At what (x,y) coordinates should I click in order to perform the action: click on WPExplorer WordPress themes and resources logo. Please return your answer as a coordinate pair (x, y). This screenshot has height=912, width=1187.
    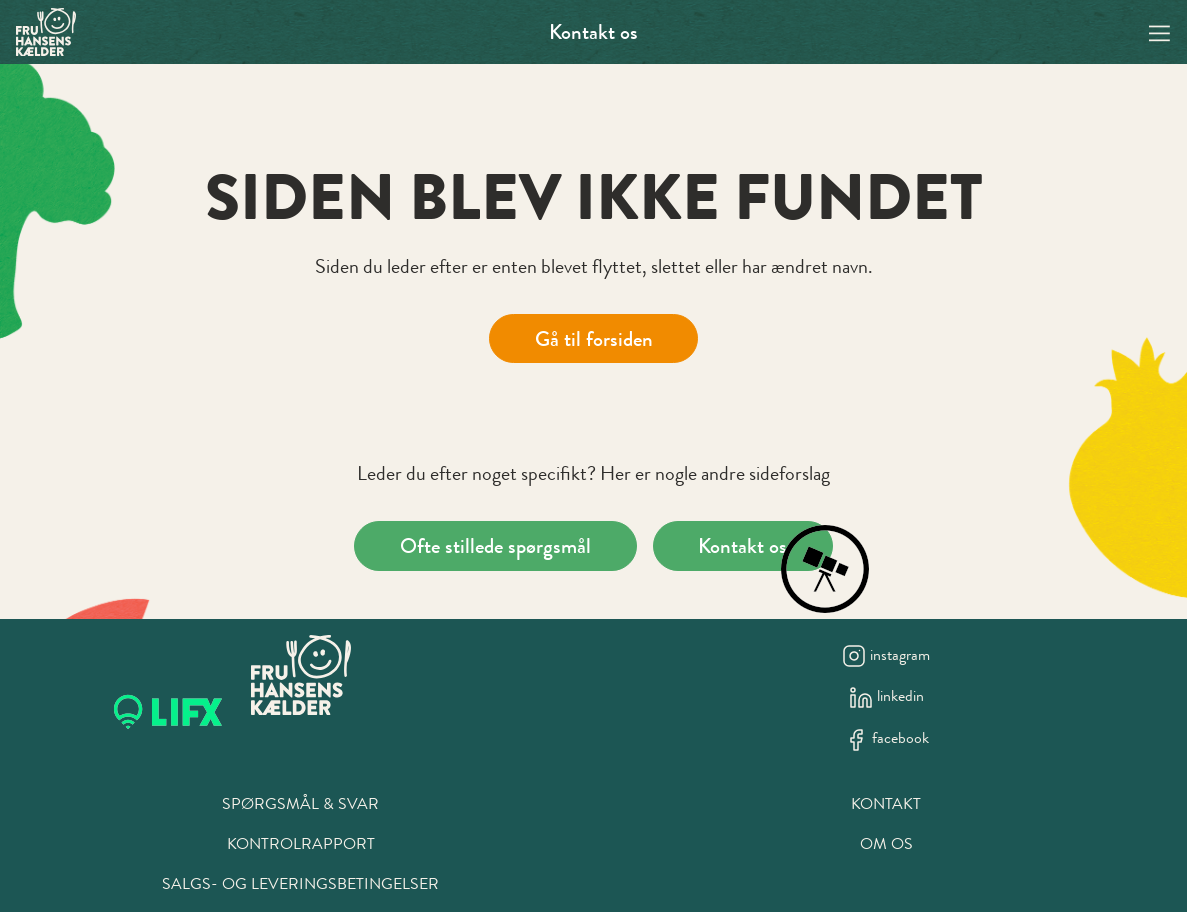
    Looking at the image, I should click on (825, 569).